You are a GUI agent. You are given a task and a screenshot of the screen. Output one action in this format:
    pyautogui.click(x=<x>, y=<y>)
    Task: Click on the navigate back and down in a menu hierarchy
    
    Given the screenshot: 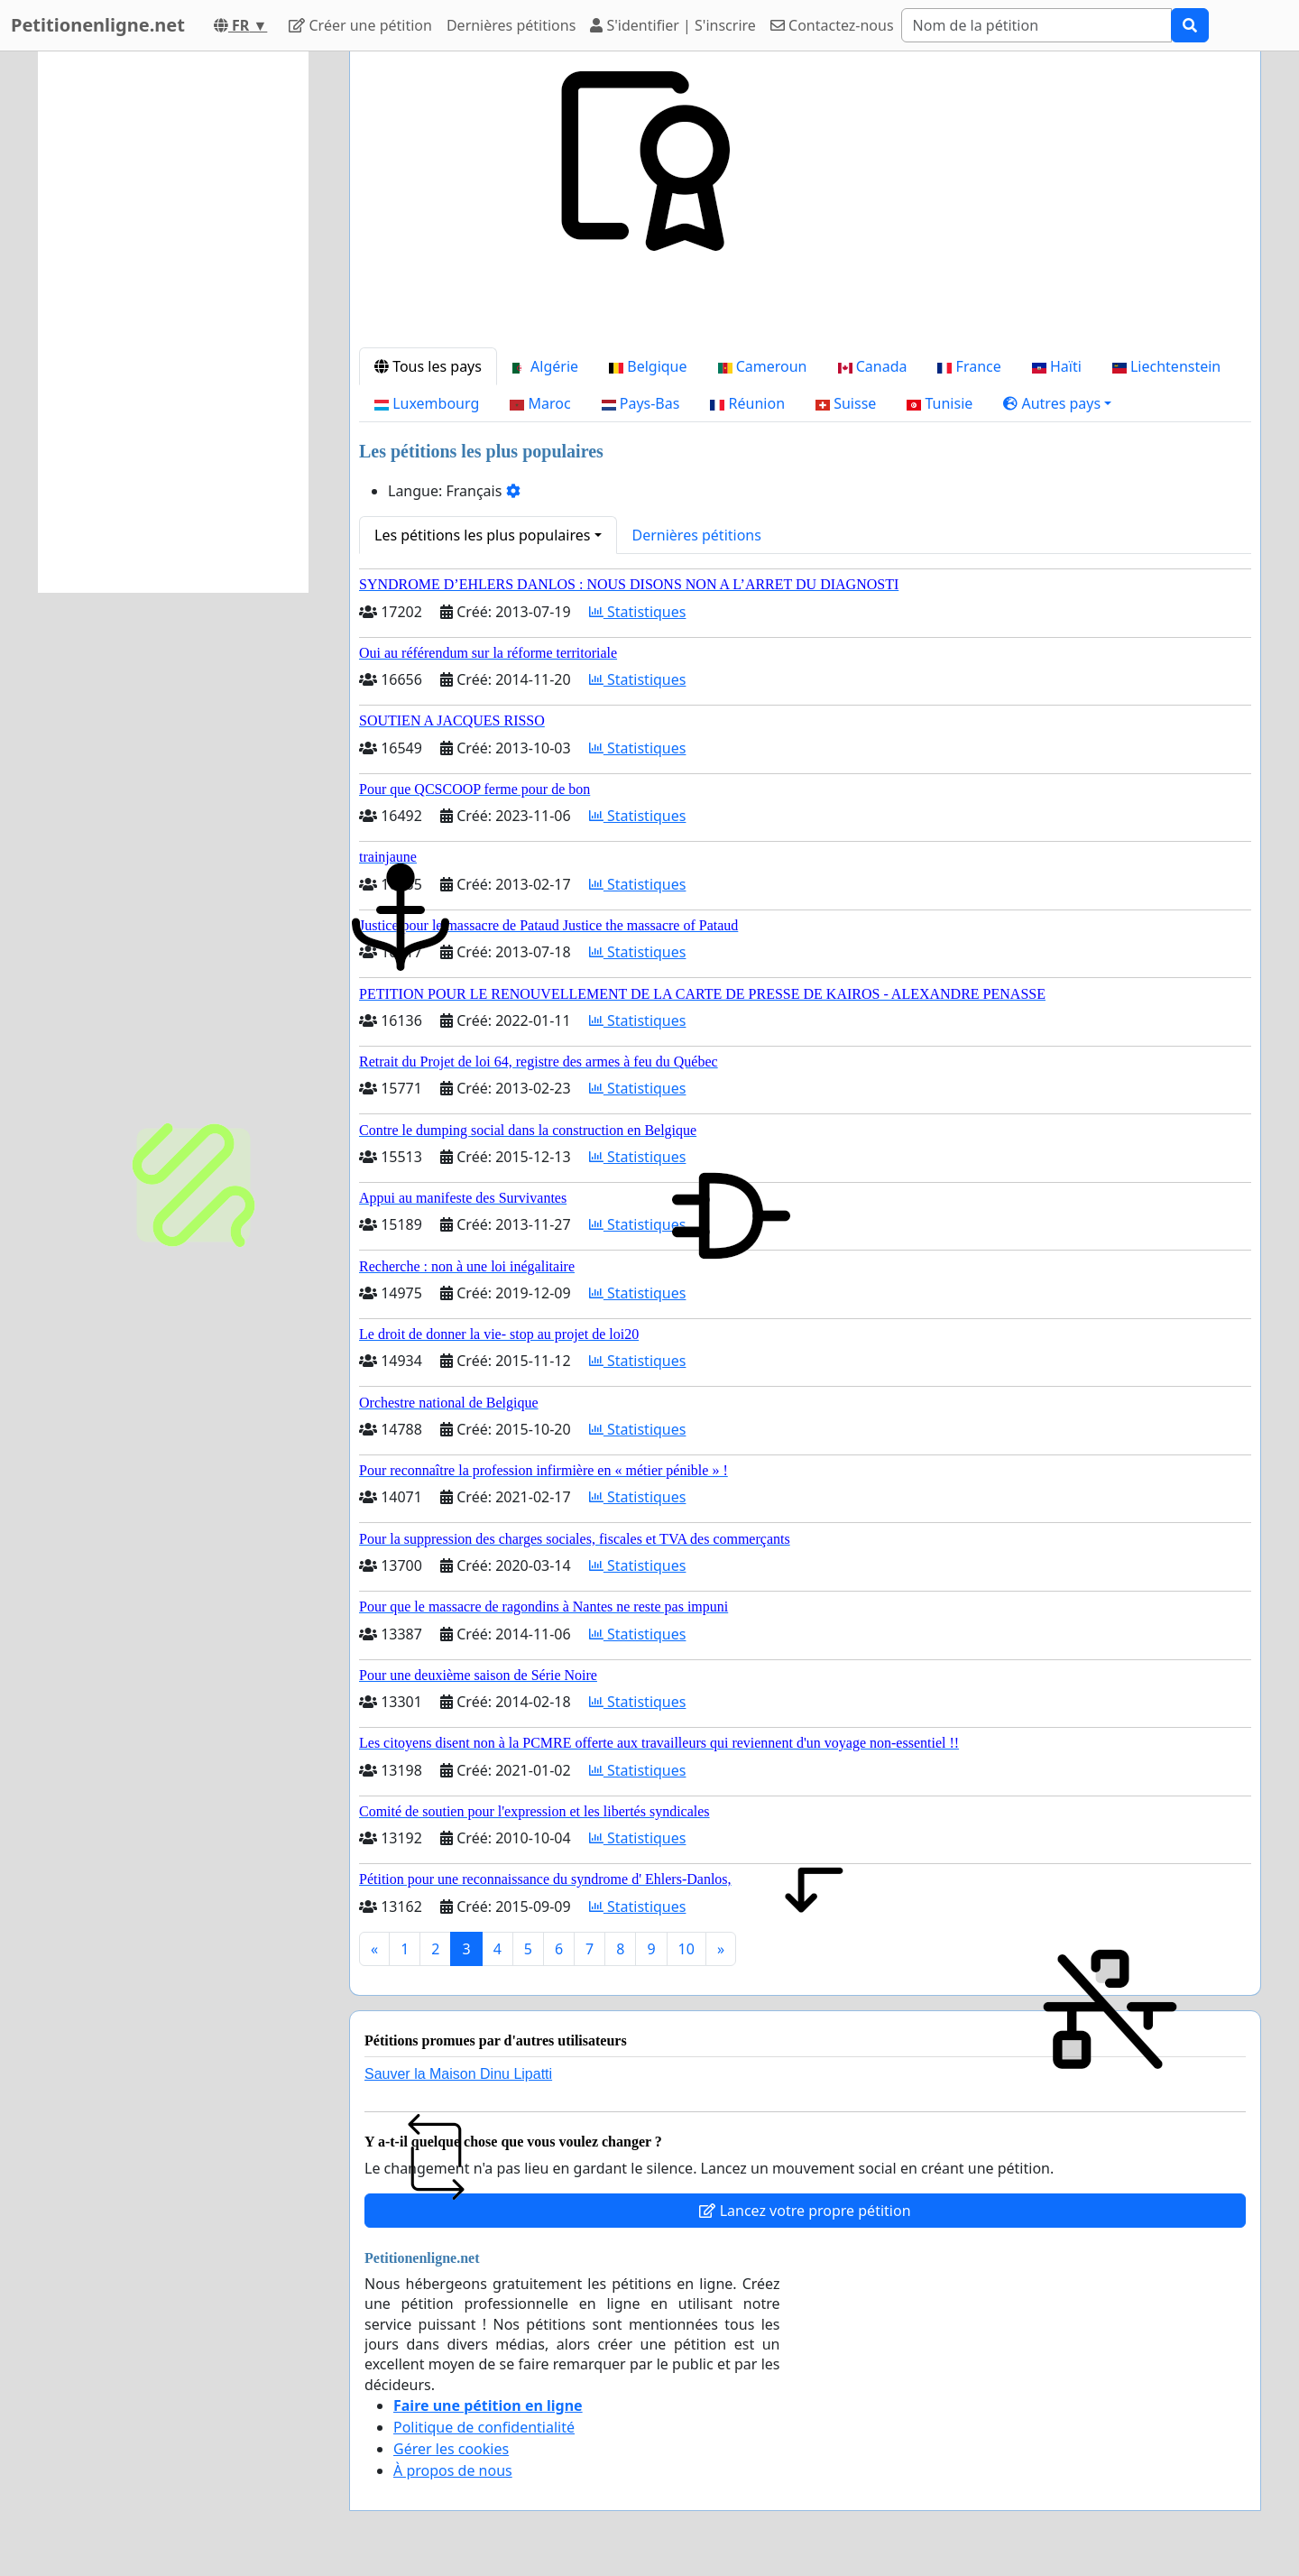 What is the action you would take?
    pyautogui.click(x=812, y=1886)
    